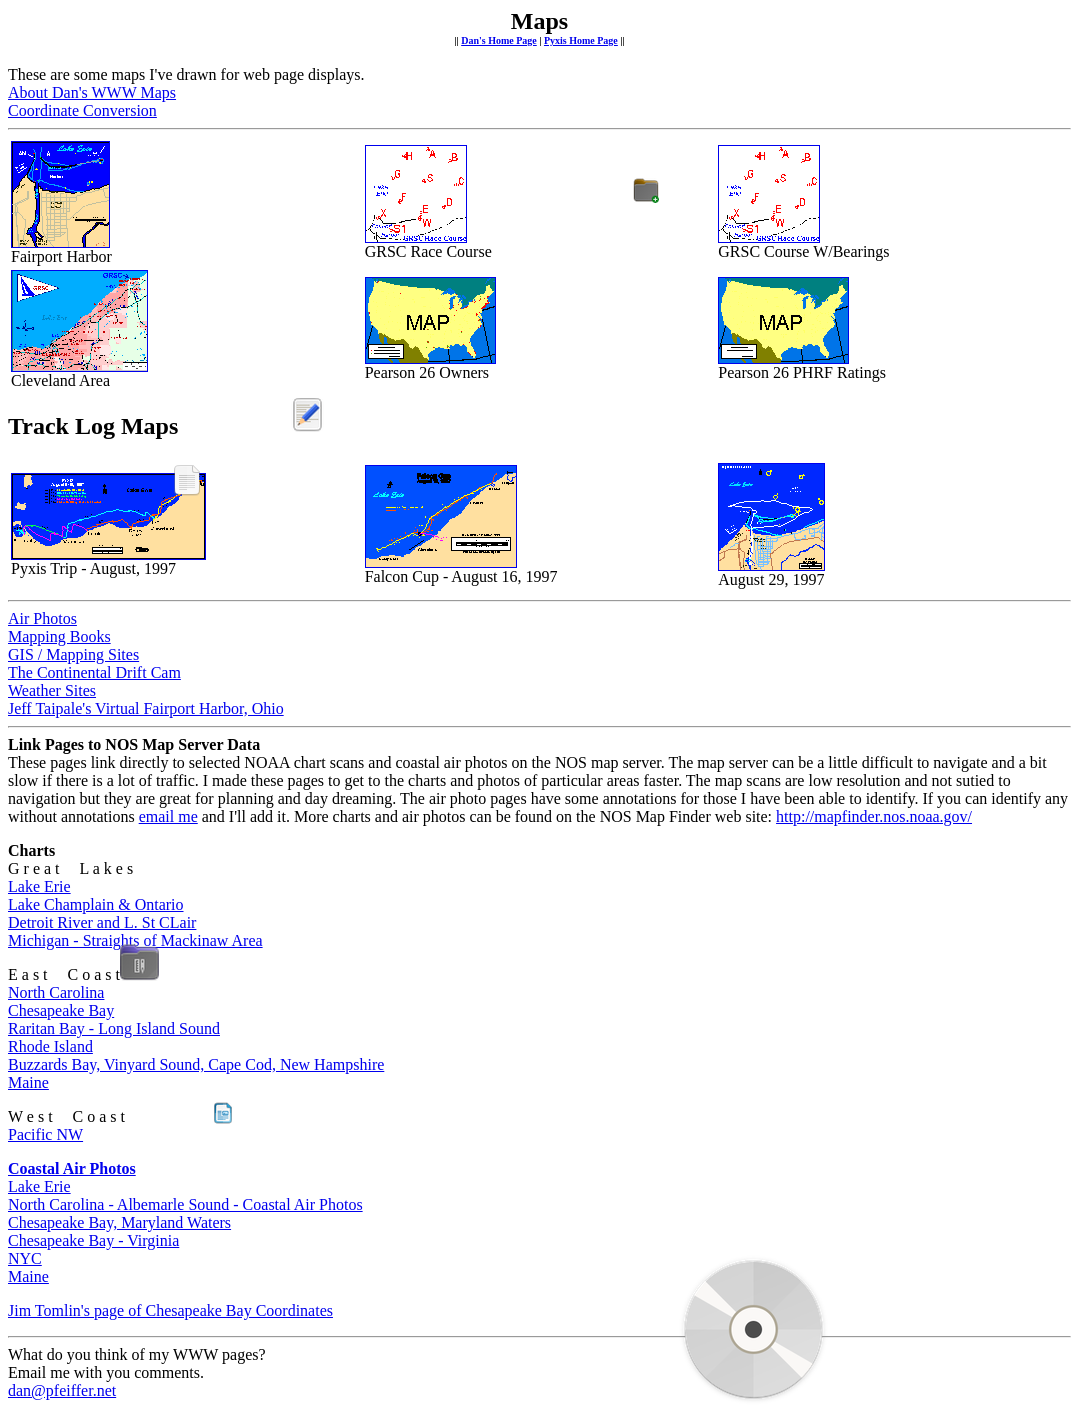  I want to click on libreoffice writer text template file, so click(223, 1113).